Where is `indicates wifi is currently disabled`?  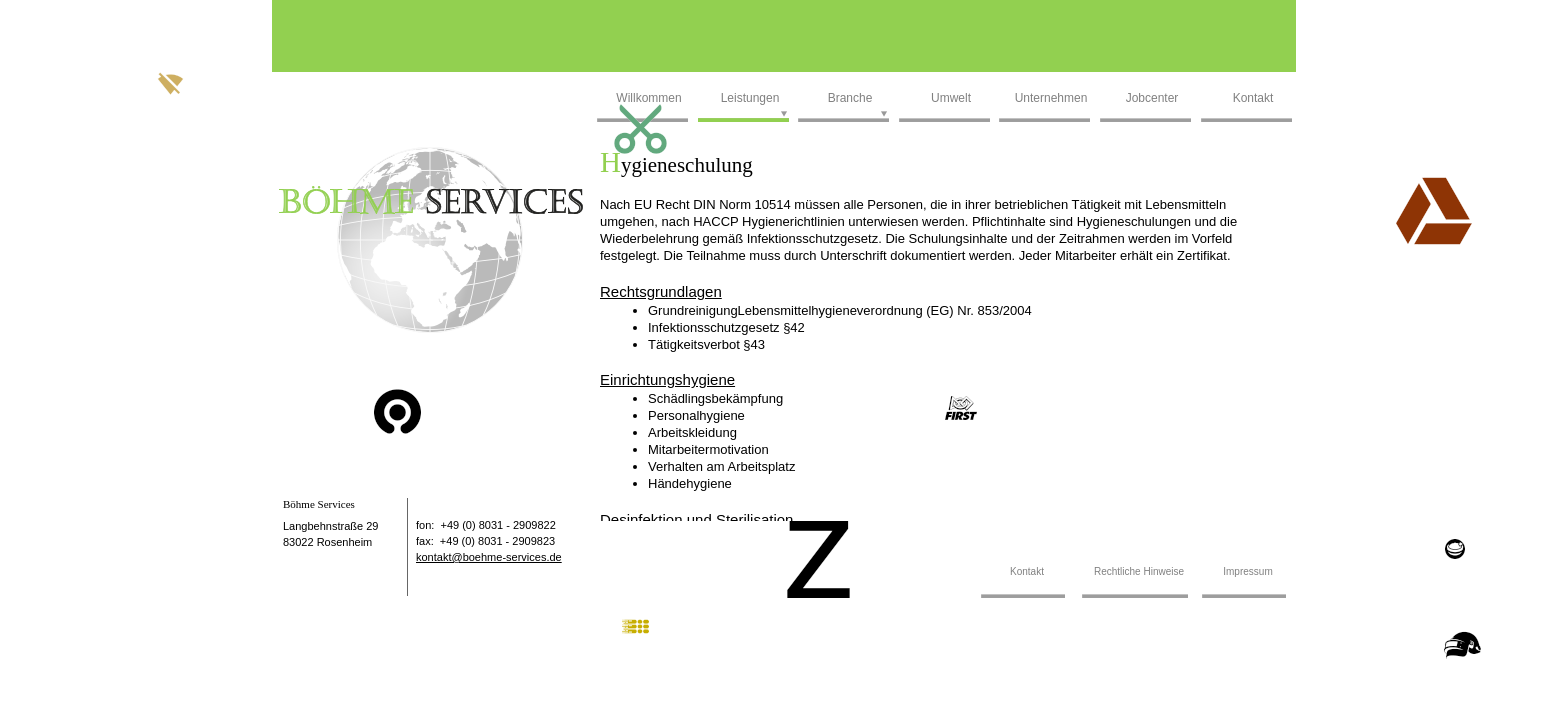
indicates wifi is currently disabled is located at coordinates (170, 84).